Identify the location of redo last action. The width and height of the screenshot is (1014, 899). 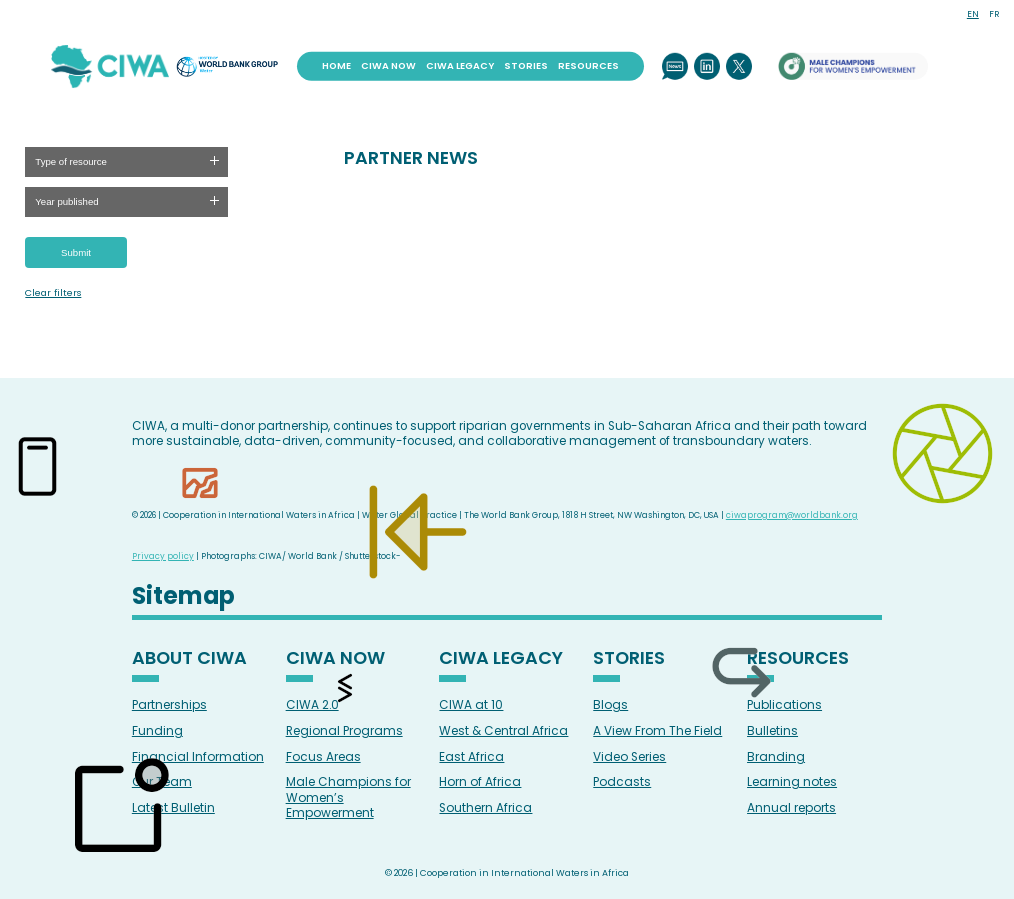
(741, 670).